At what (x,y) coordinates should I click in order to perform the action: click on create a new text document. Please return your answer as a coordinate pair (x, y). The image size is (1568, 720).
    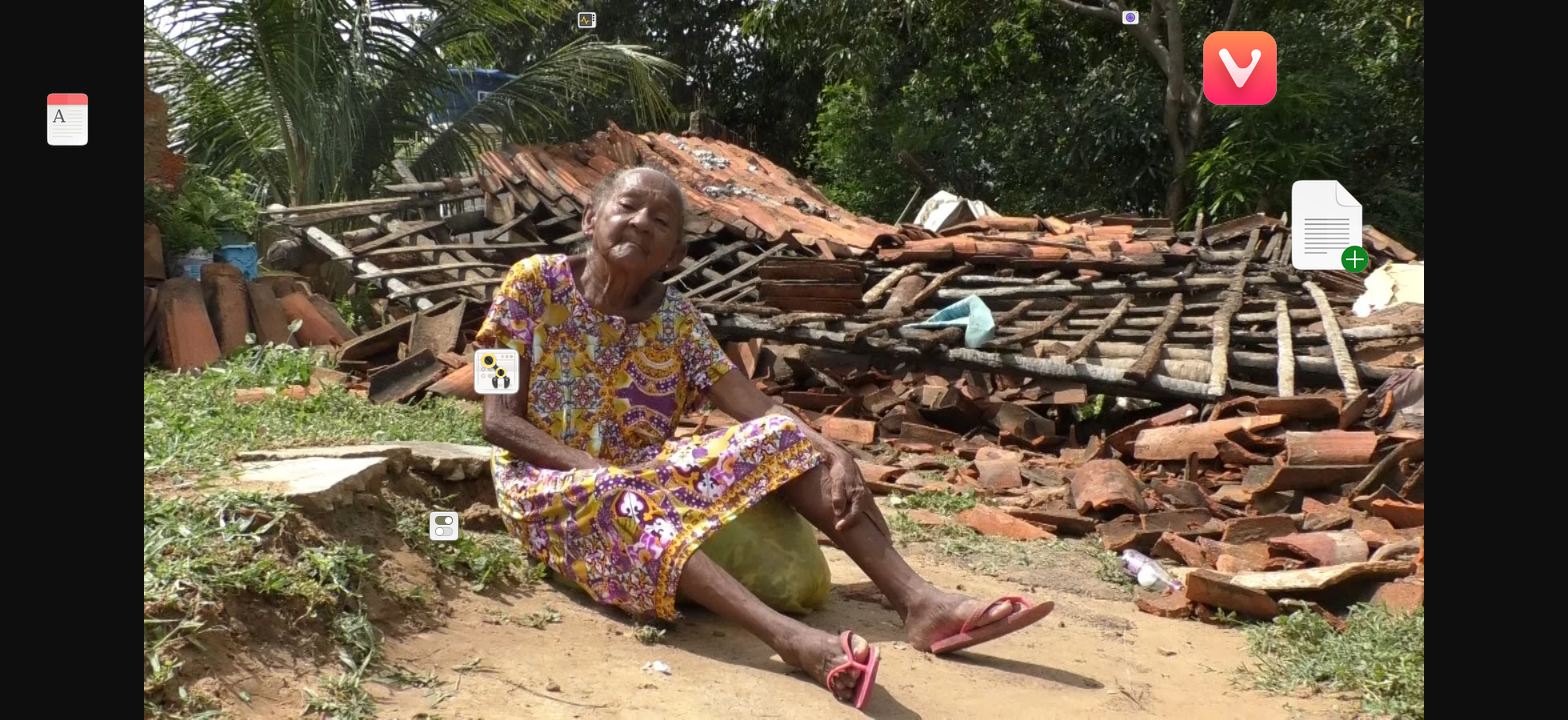
    Looking at the image, I should click on (1327, 225).